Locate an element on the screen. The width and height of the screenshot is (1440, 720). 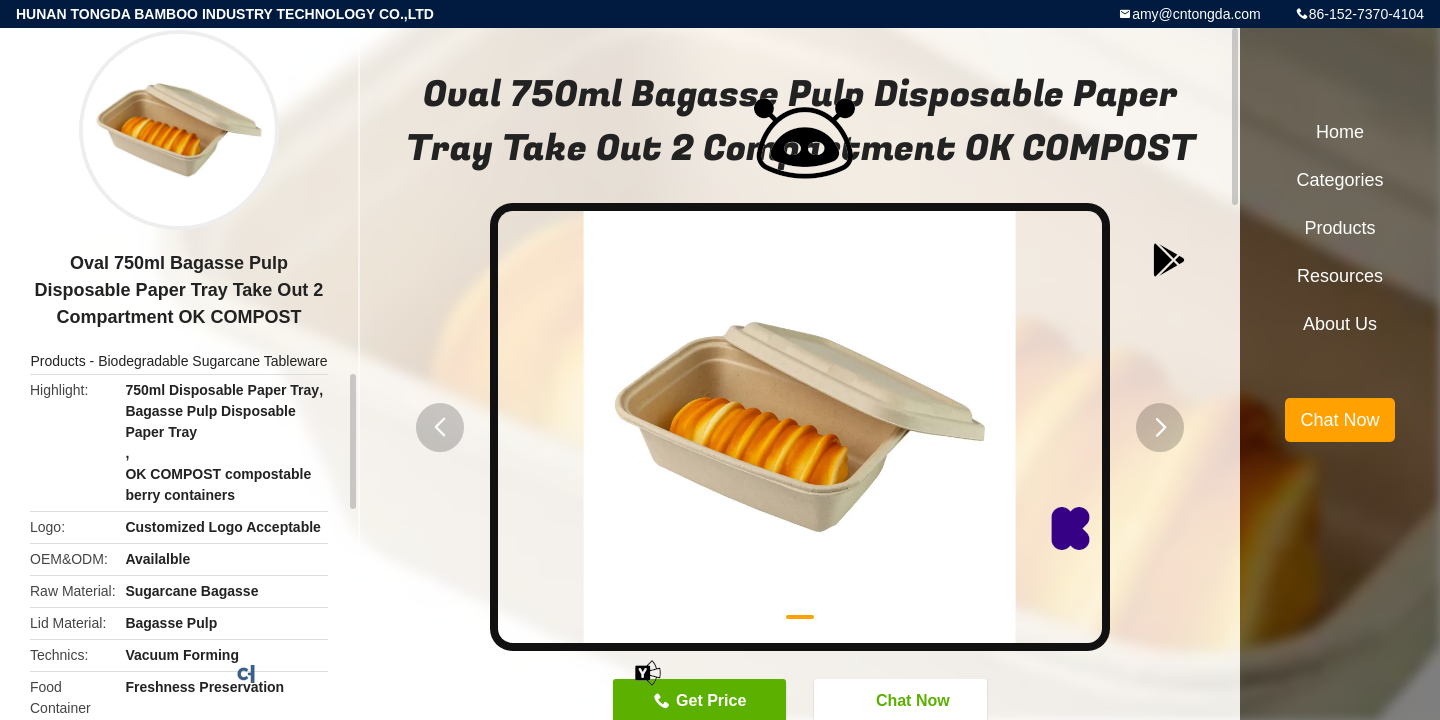
castorama home improvement store logo is located at coordinates (246, 674).